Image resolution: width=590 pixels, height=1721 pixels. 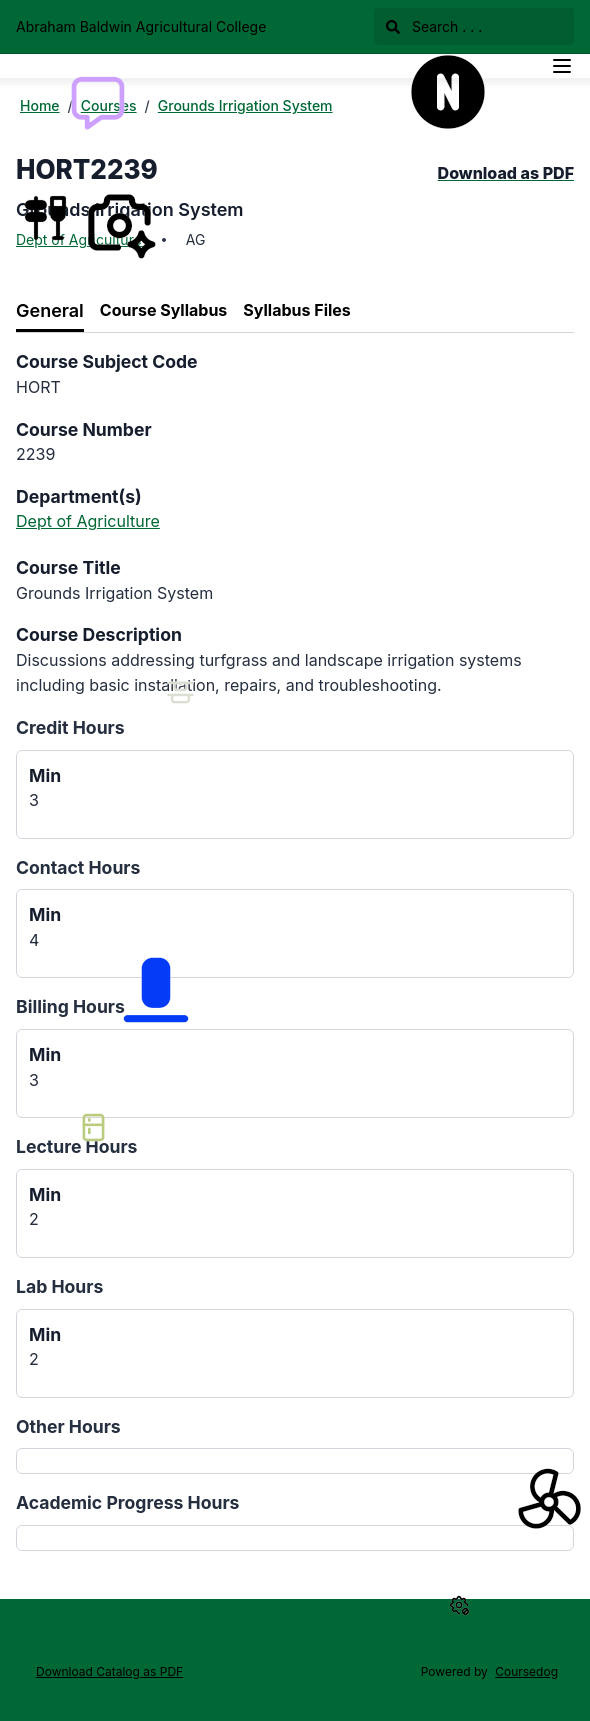 I want to click on find tapas restaurants nearby, so click(x=46, y=218).